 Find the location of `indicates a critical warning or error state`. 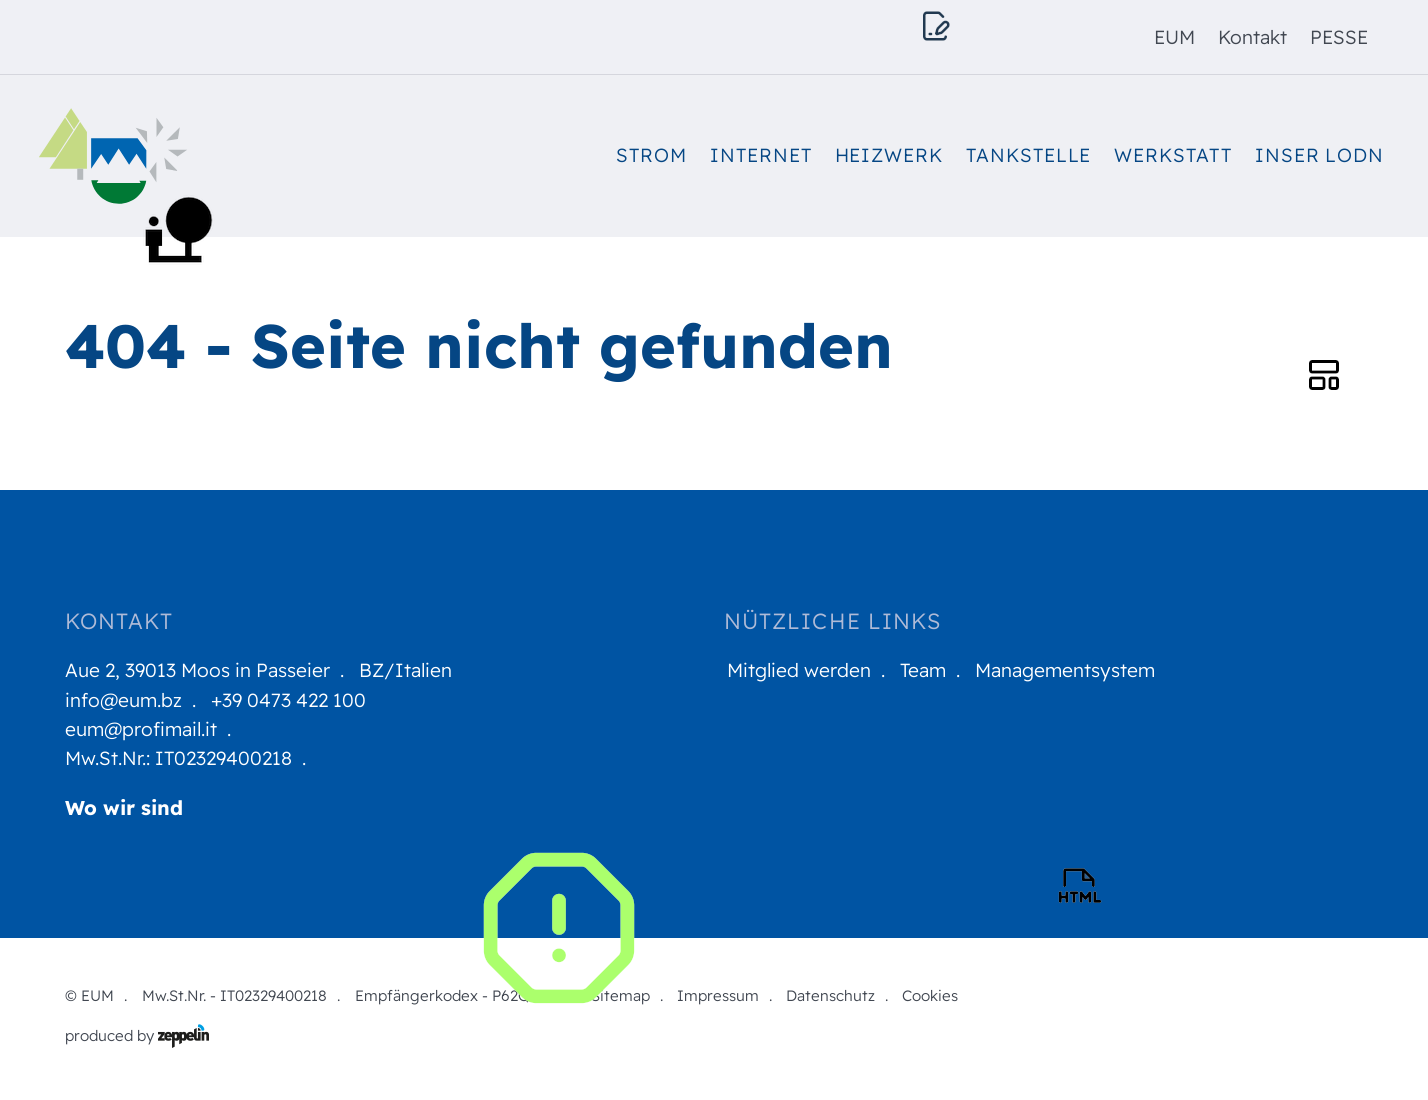

indicates a critical warning or error state is located at coordinates (559, 928).